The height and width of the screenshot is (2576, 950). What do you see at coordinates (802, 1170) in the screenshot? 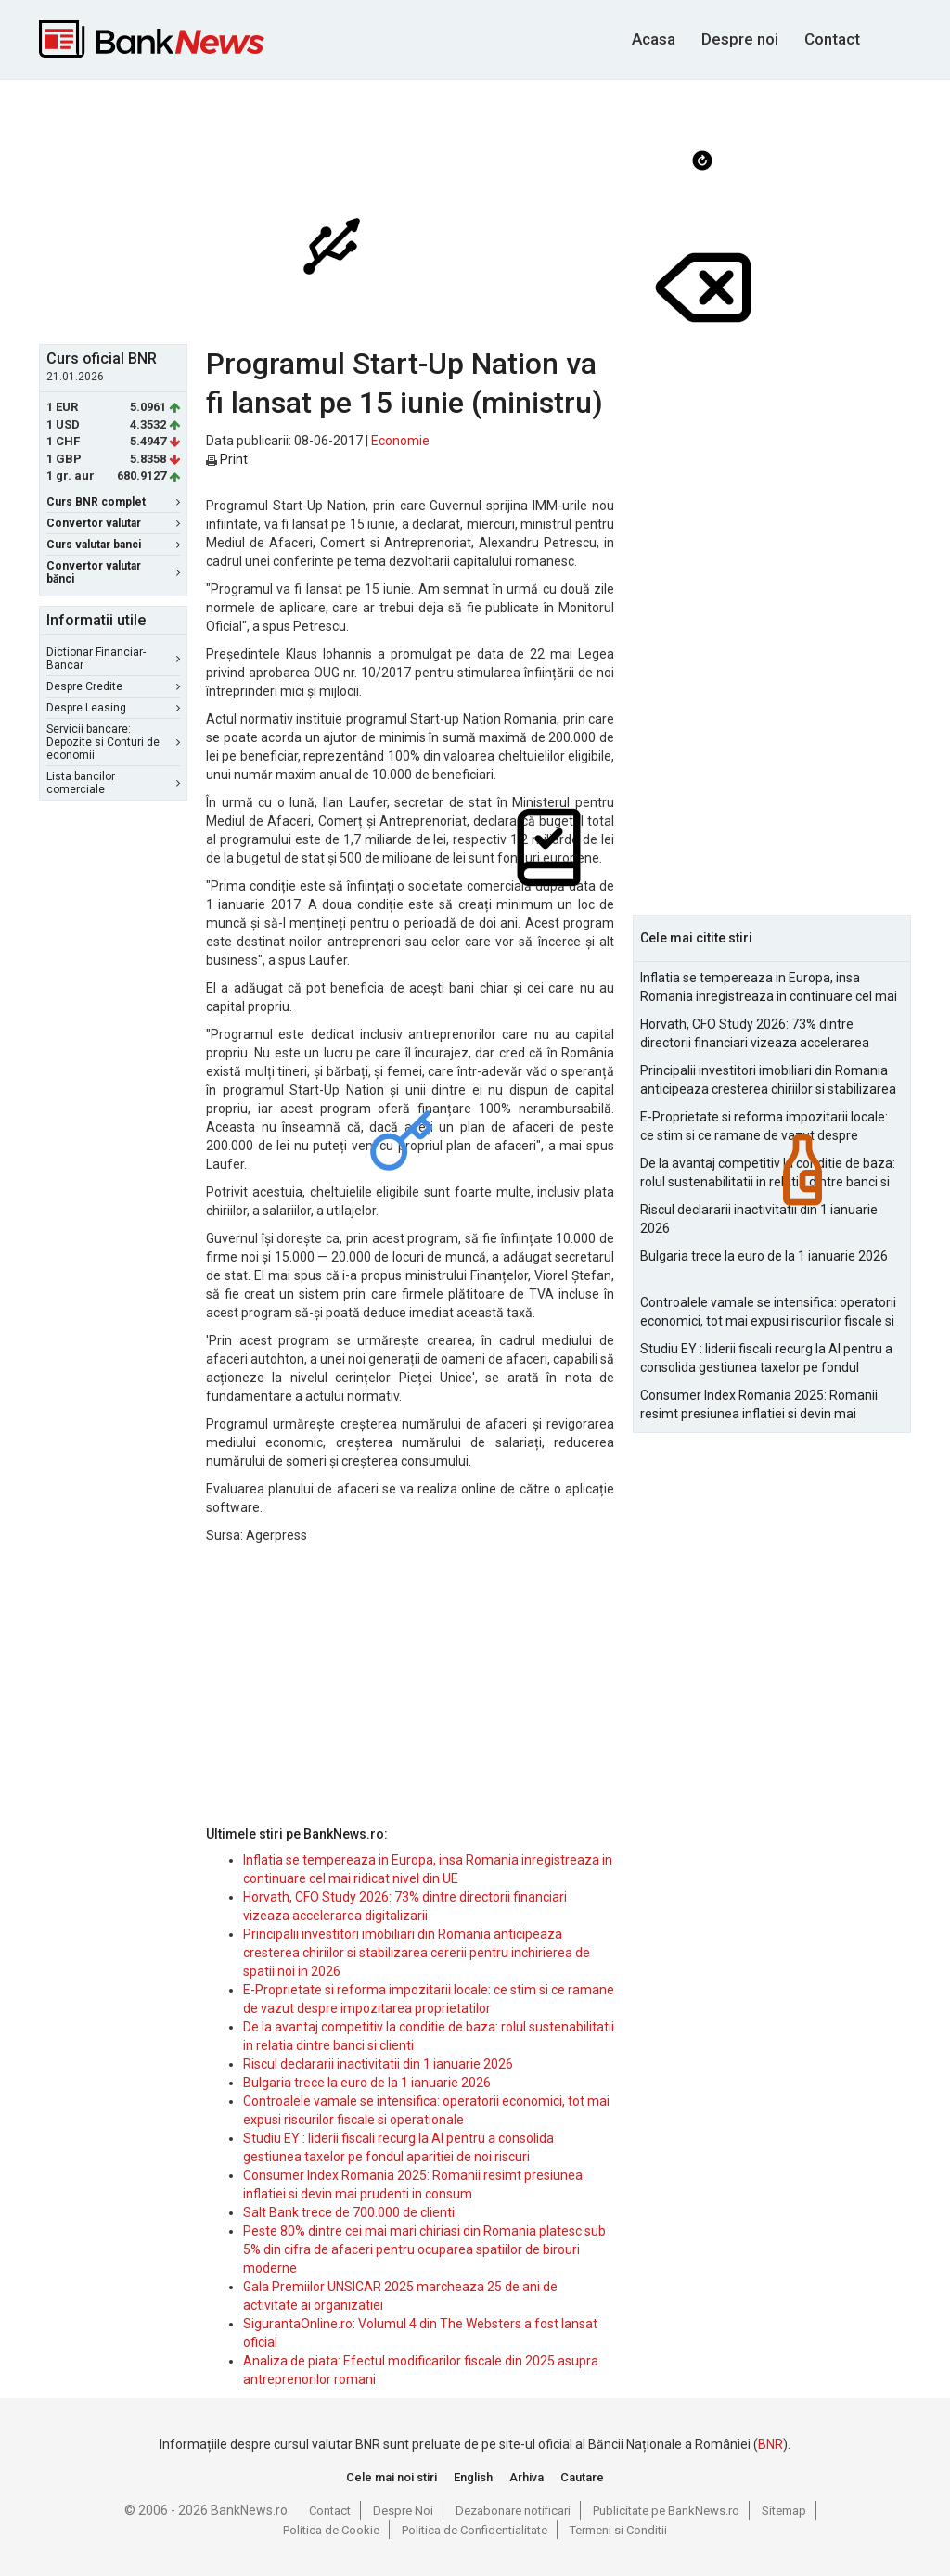
I see `browse wine selection` at bounding box center [802, 1170].